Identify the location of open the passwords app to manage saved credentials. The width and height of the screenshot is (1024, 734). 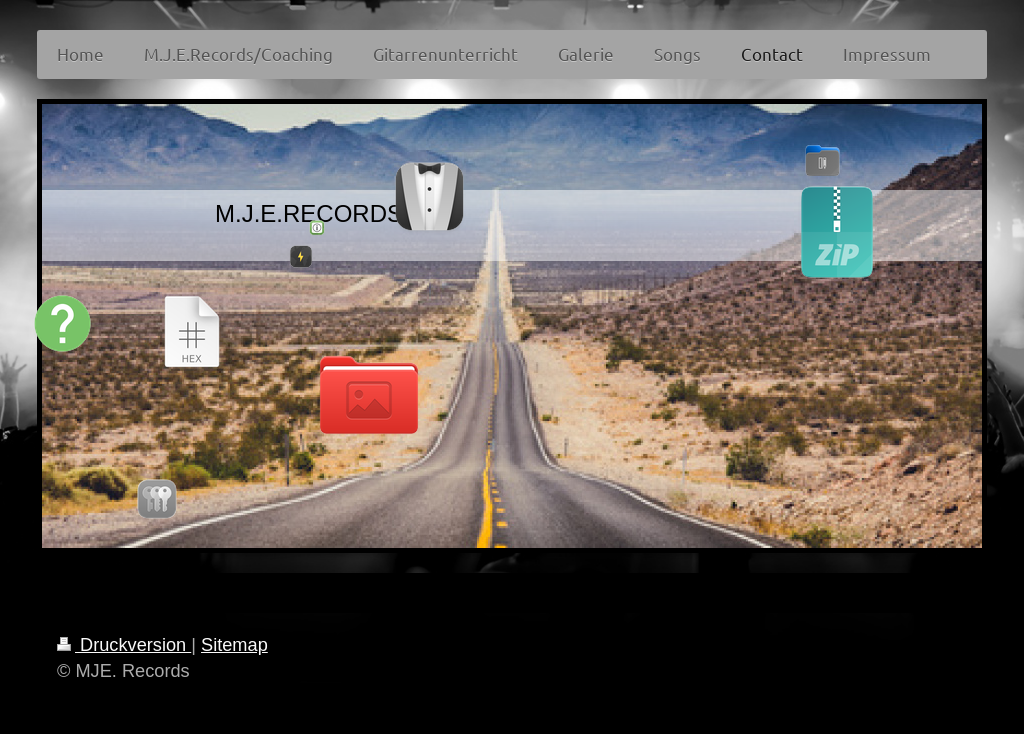
(157, 499).